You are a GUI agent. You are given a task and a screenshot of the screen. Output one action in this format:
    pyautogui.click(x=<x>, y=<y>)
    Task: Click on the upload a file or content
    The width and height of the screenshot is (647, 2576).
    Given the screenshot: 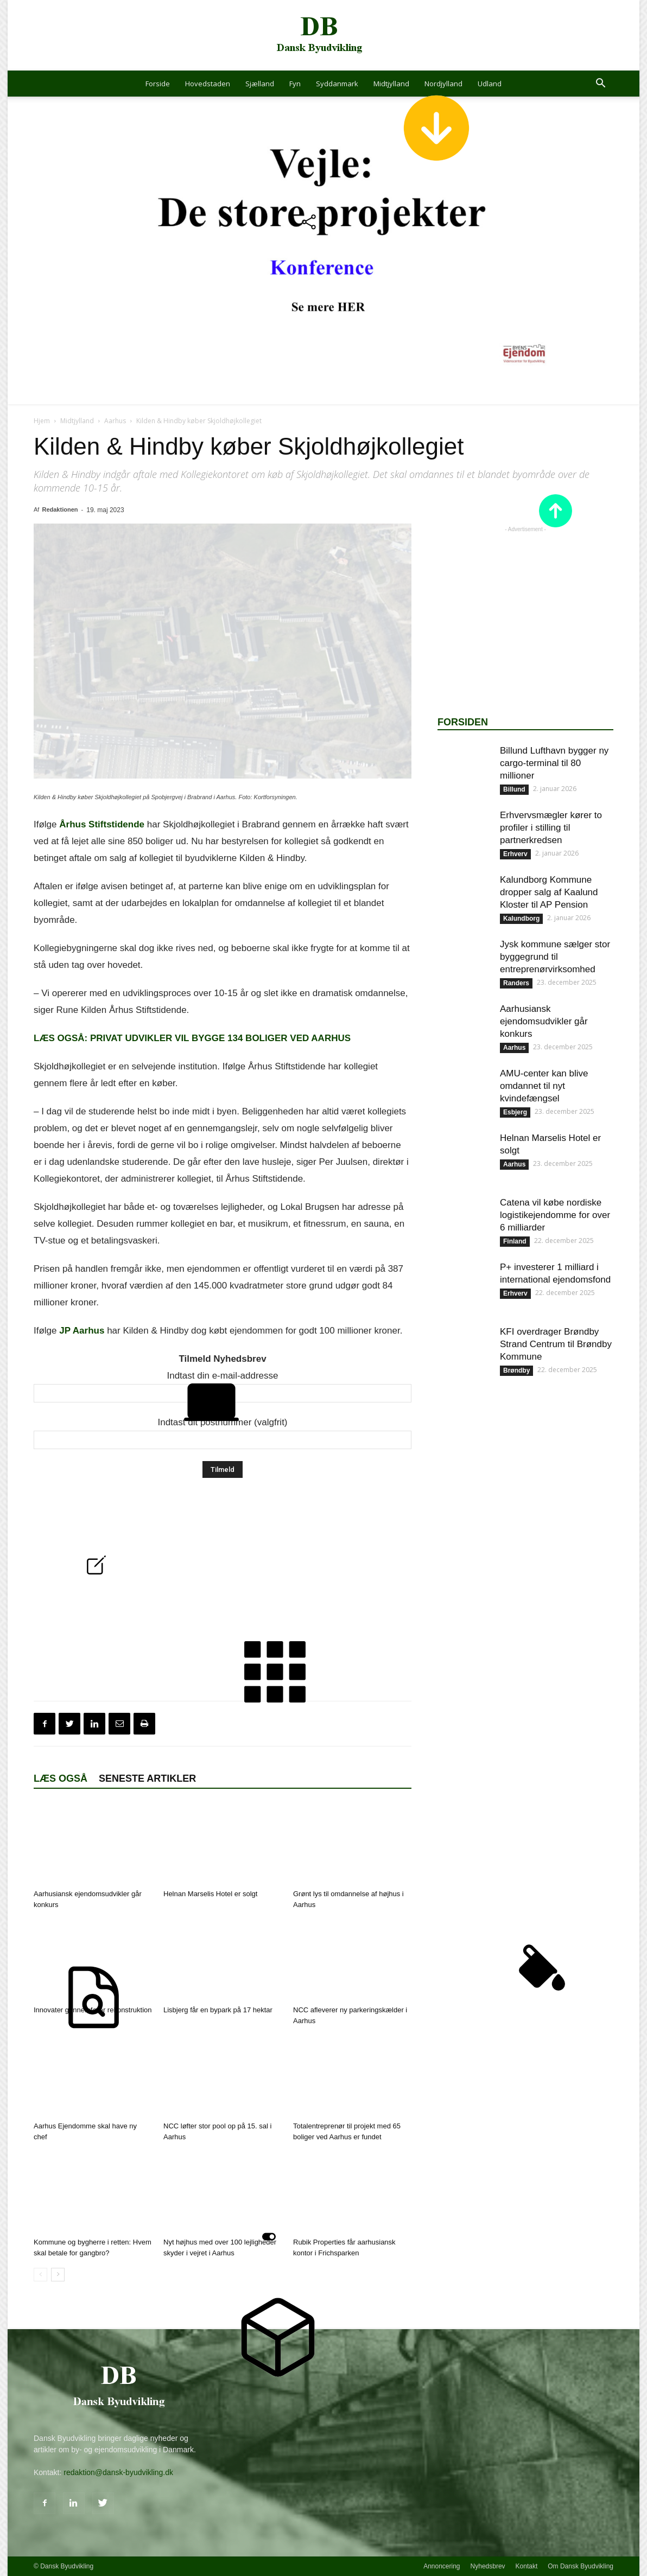 What is the action you would take?
    pyautogui.click(x=555, y=511)
    